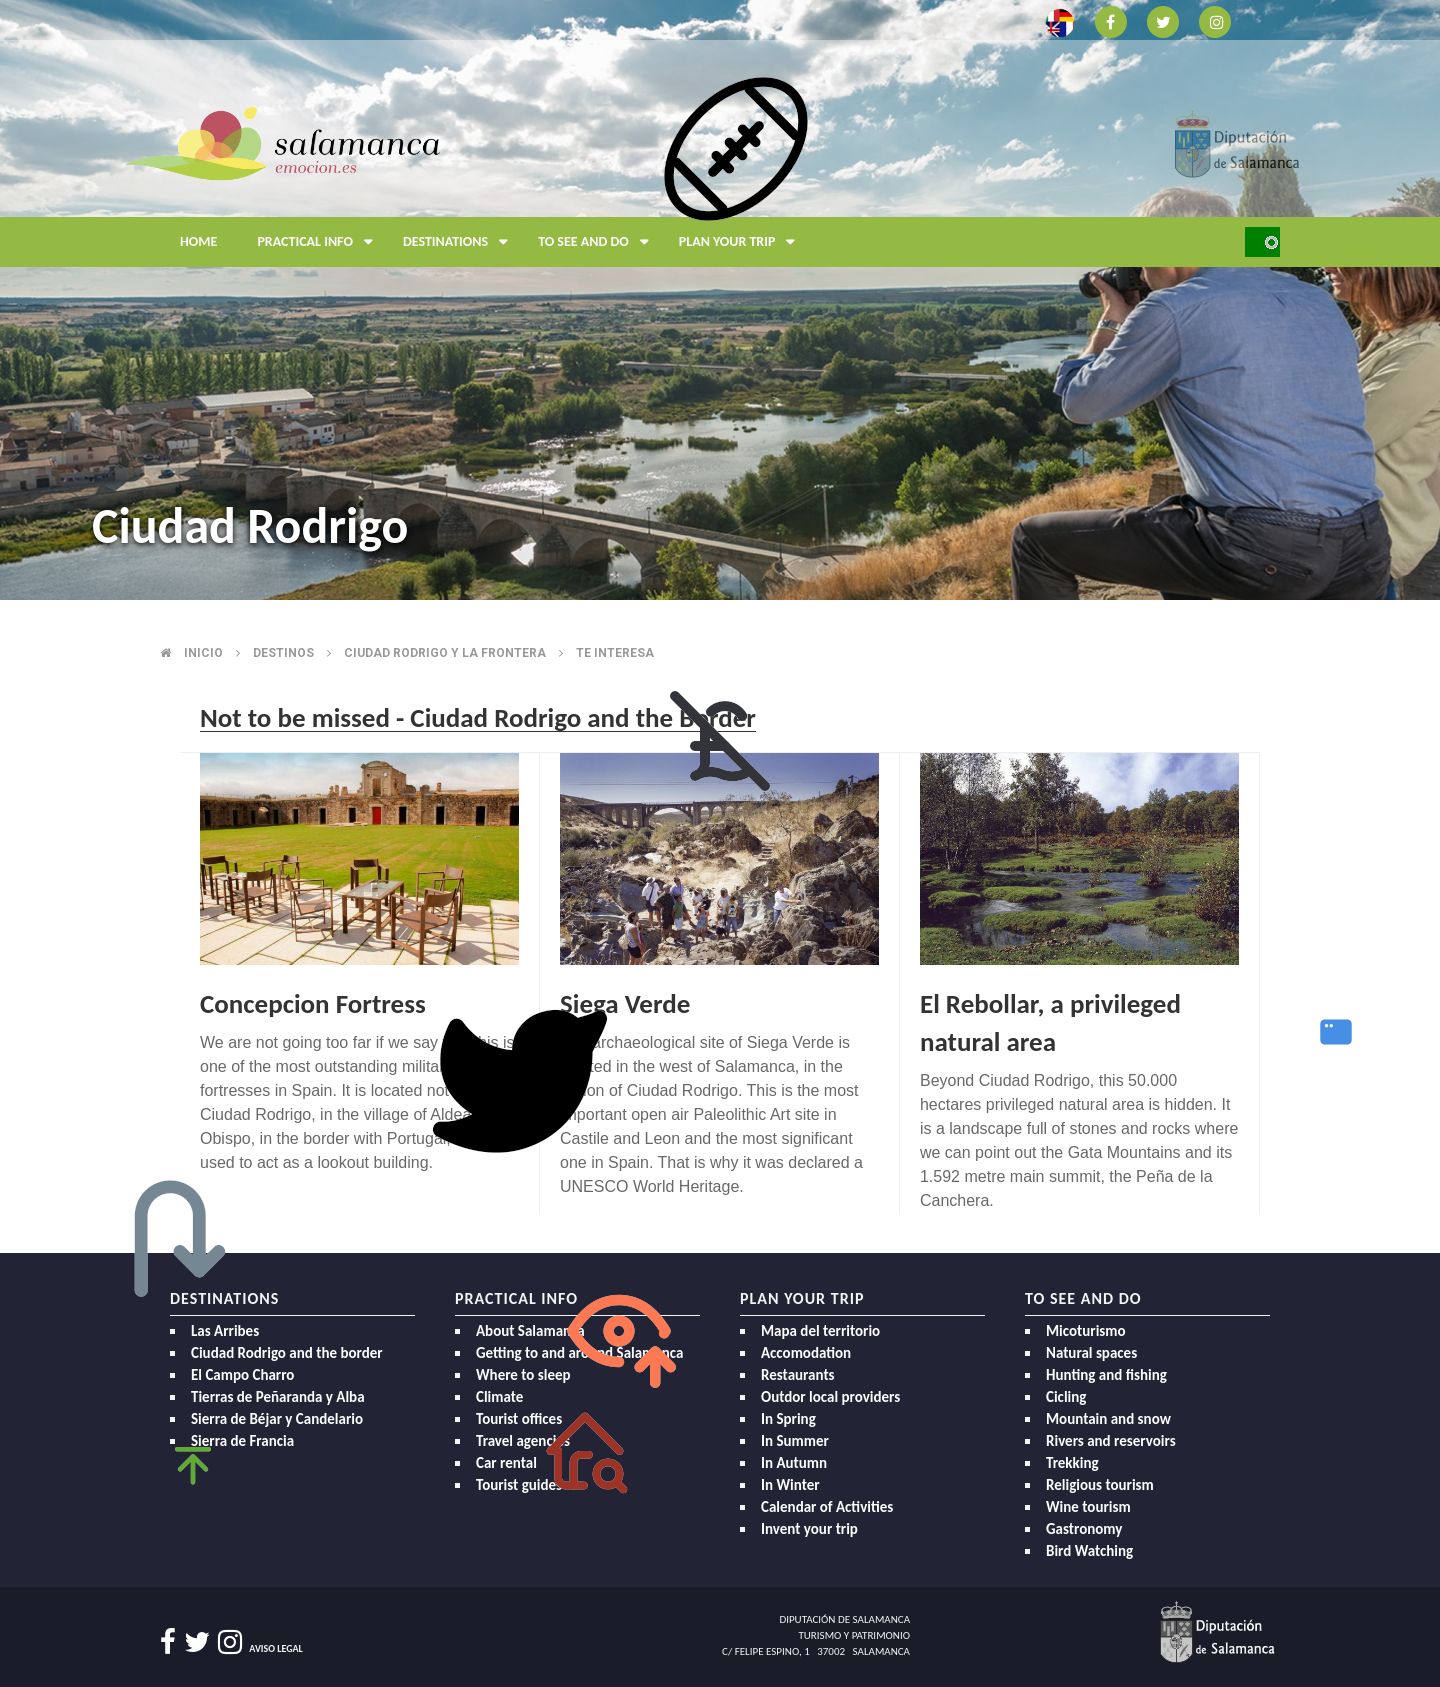 The width and height of the screenshot is (1440, 1687). Describe the element at coordinates (585, 1451) in the screenshot. I see `search for homes or properties` at that location.